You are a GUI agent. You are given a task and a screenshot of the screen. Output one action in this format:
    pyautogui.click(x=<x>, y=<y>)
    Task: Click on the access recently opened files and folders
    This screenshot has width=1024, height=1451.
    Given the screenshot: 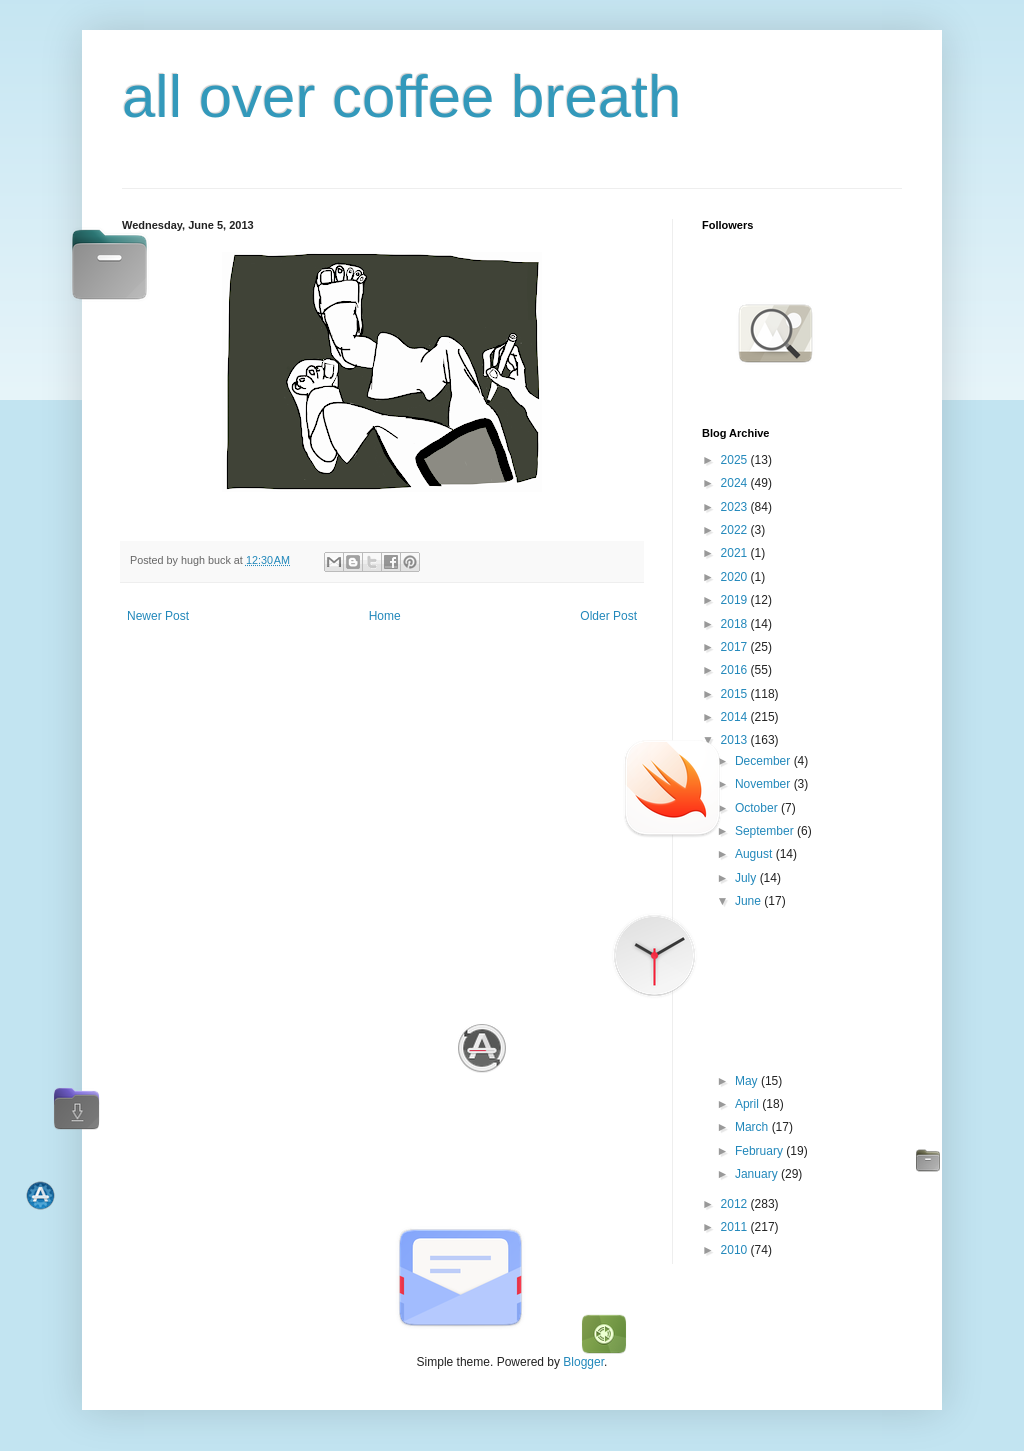 What is the action you would take?
    pyautogui.click(x=654, y=955)
    